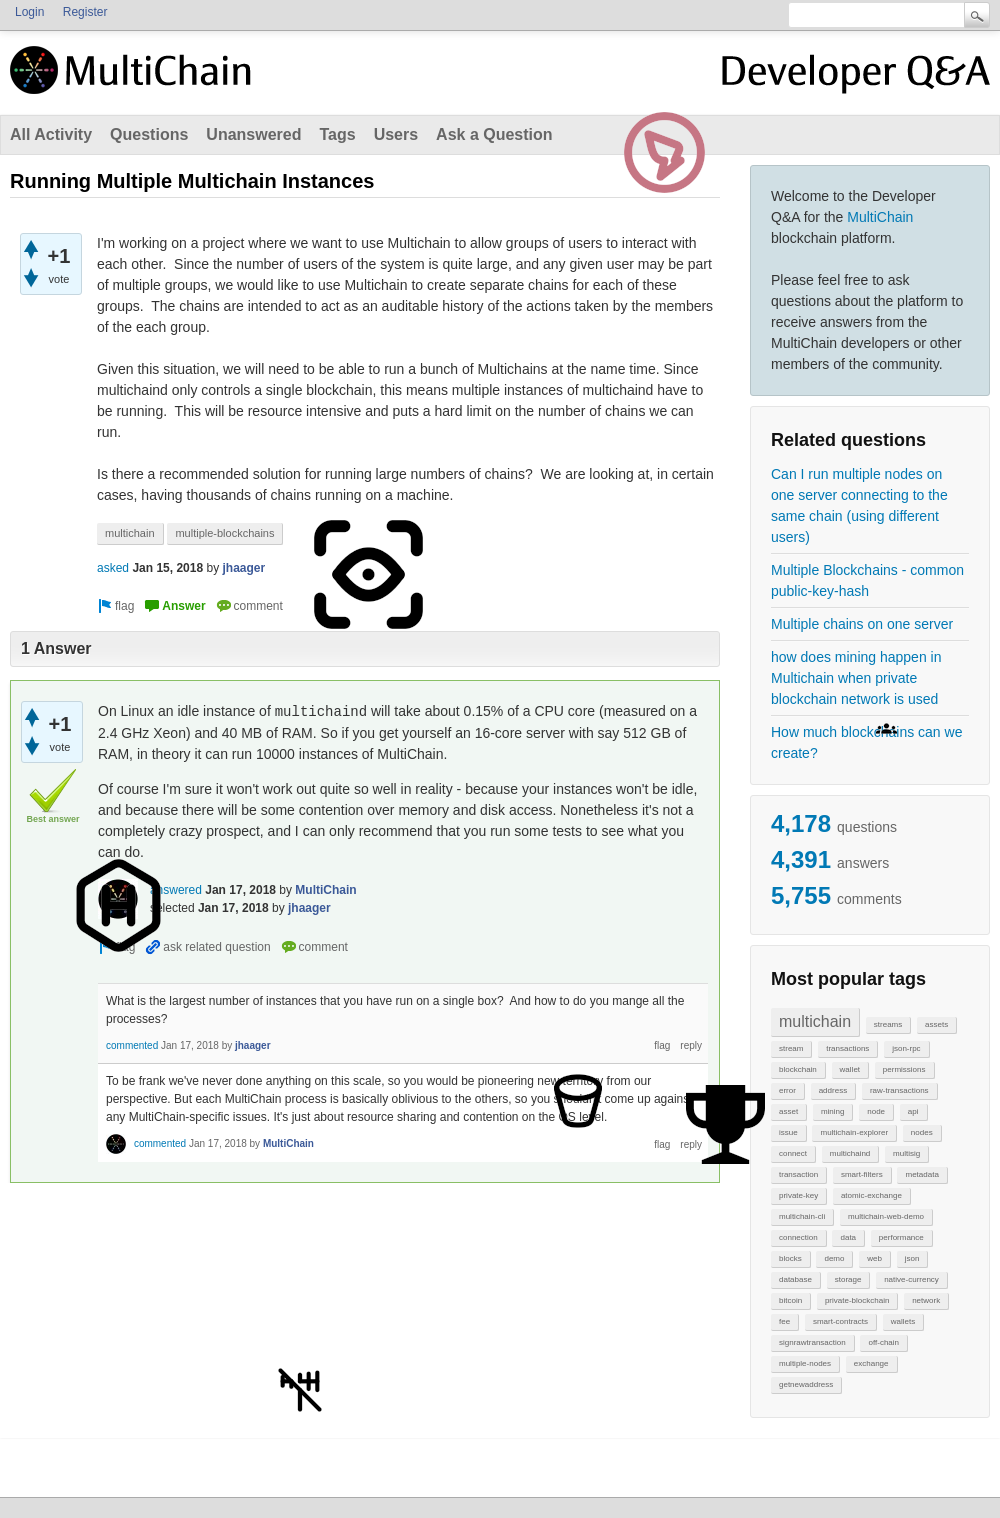 The height and width of the screenshot is (1518, 1000). Describe the element at coordinates (300, 1390) in the screenshot. I see `indicates no signal or connection unavailable` at that location.